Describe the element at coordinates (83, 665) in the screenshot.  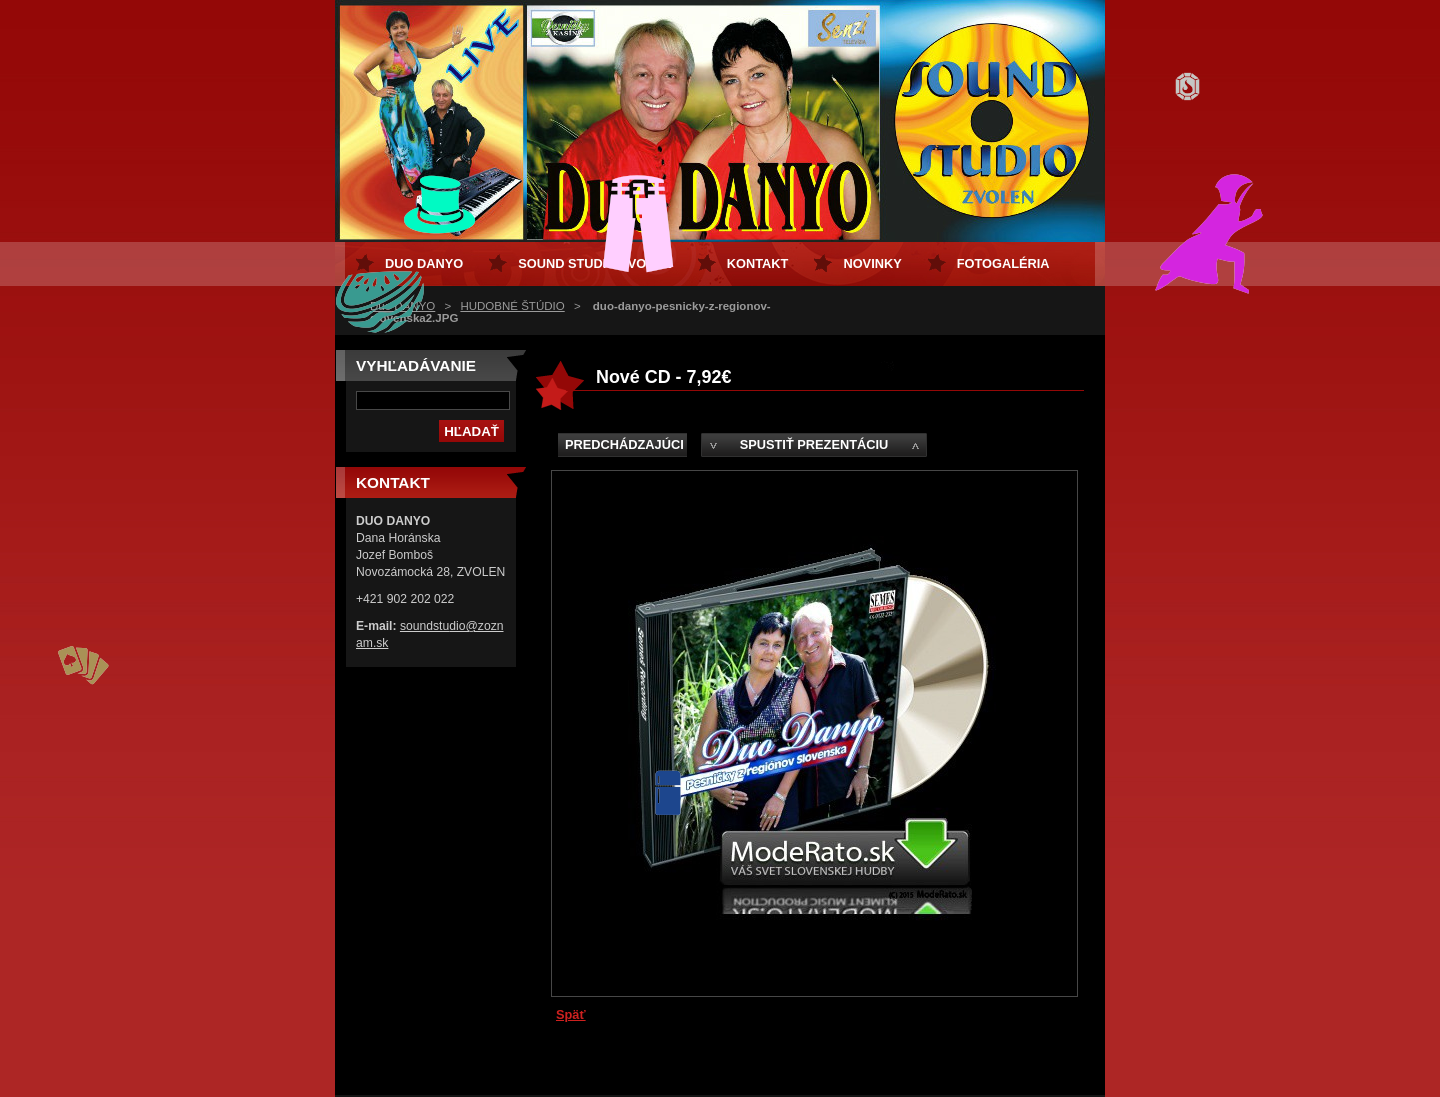
I see `access card games or poker` at that location.